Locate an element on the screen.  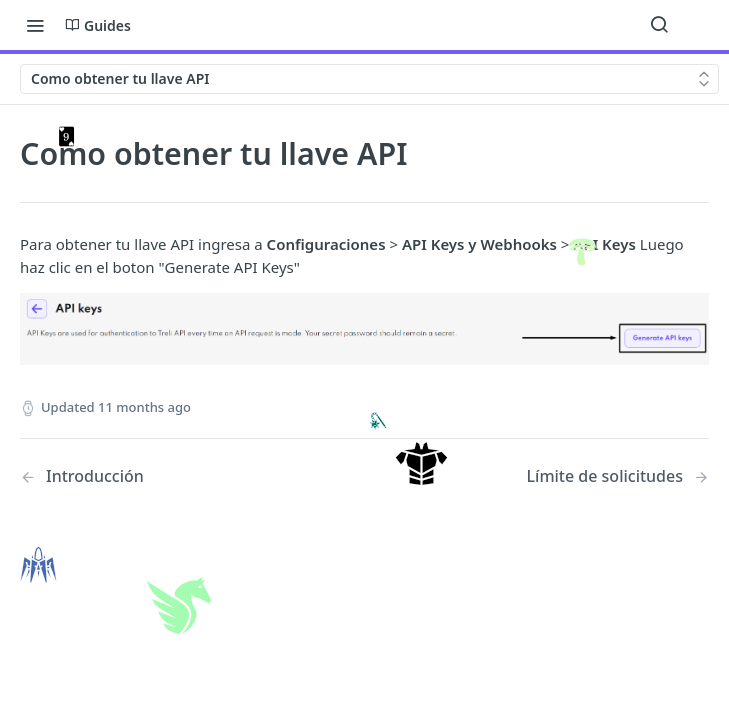
equip shoulder armor to your character is located at coordinates (421, 463).